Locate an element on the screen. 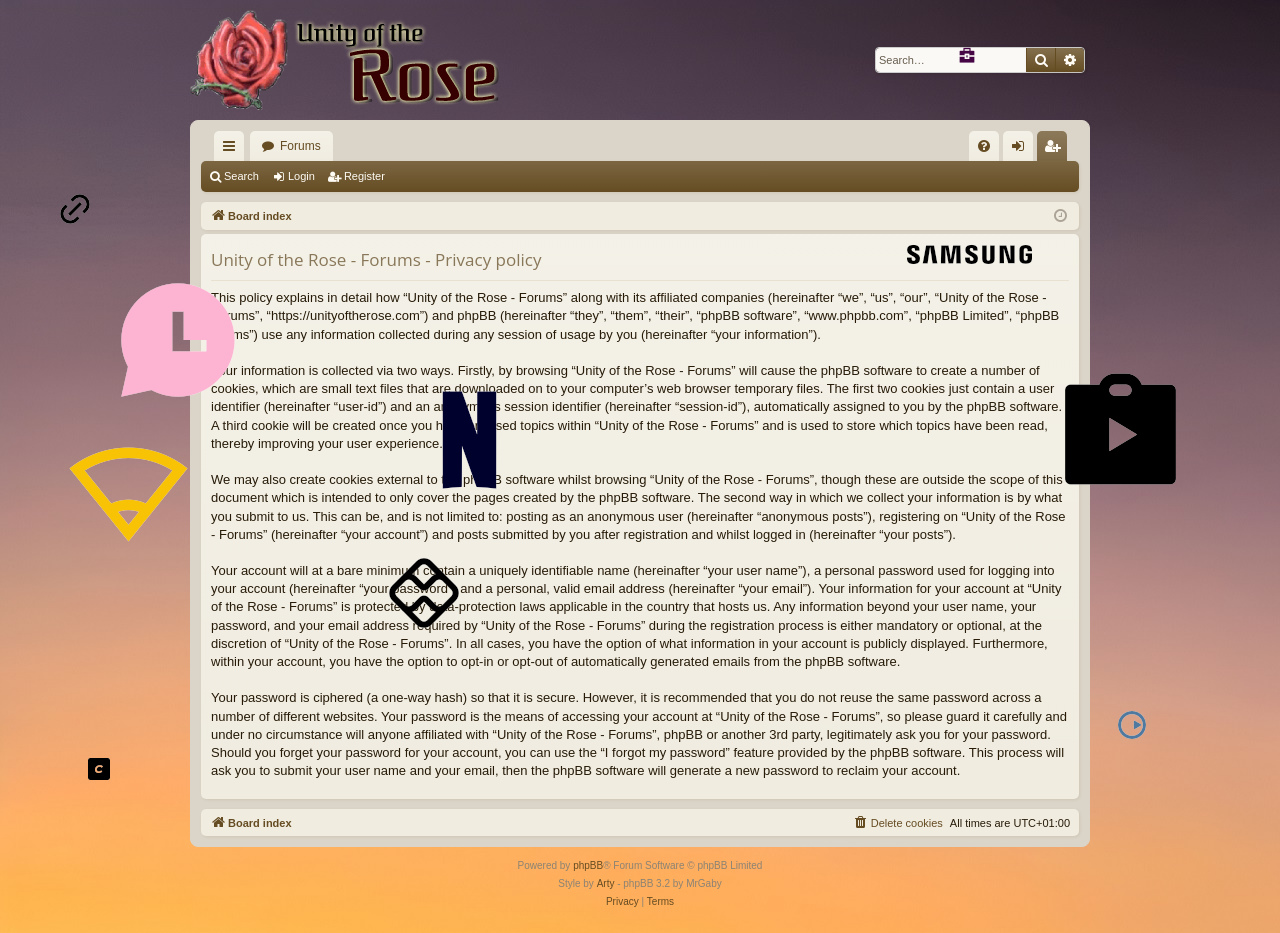 The height and width of the screenshot is (933, 1280). view chat history is located at coordinates (178, 340).